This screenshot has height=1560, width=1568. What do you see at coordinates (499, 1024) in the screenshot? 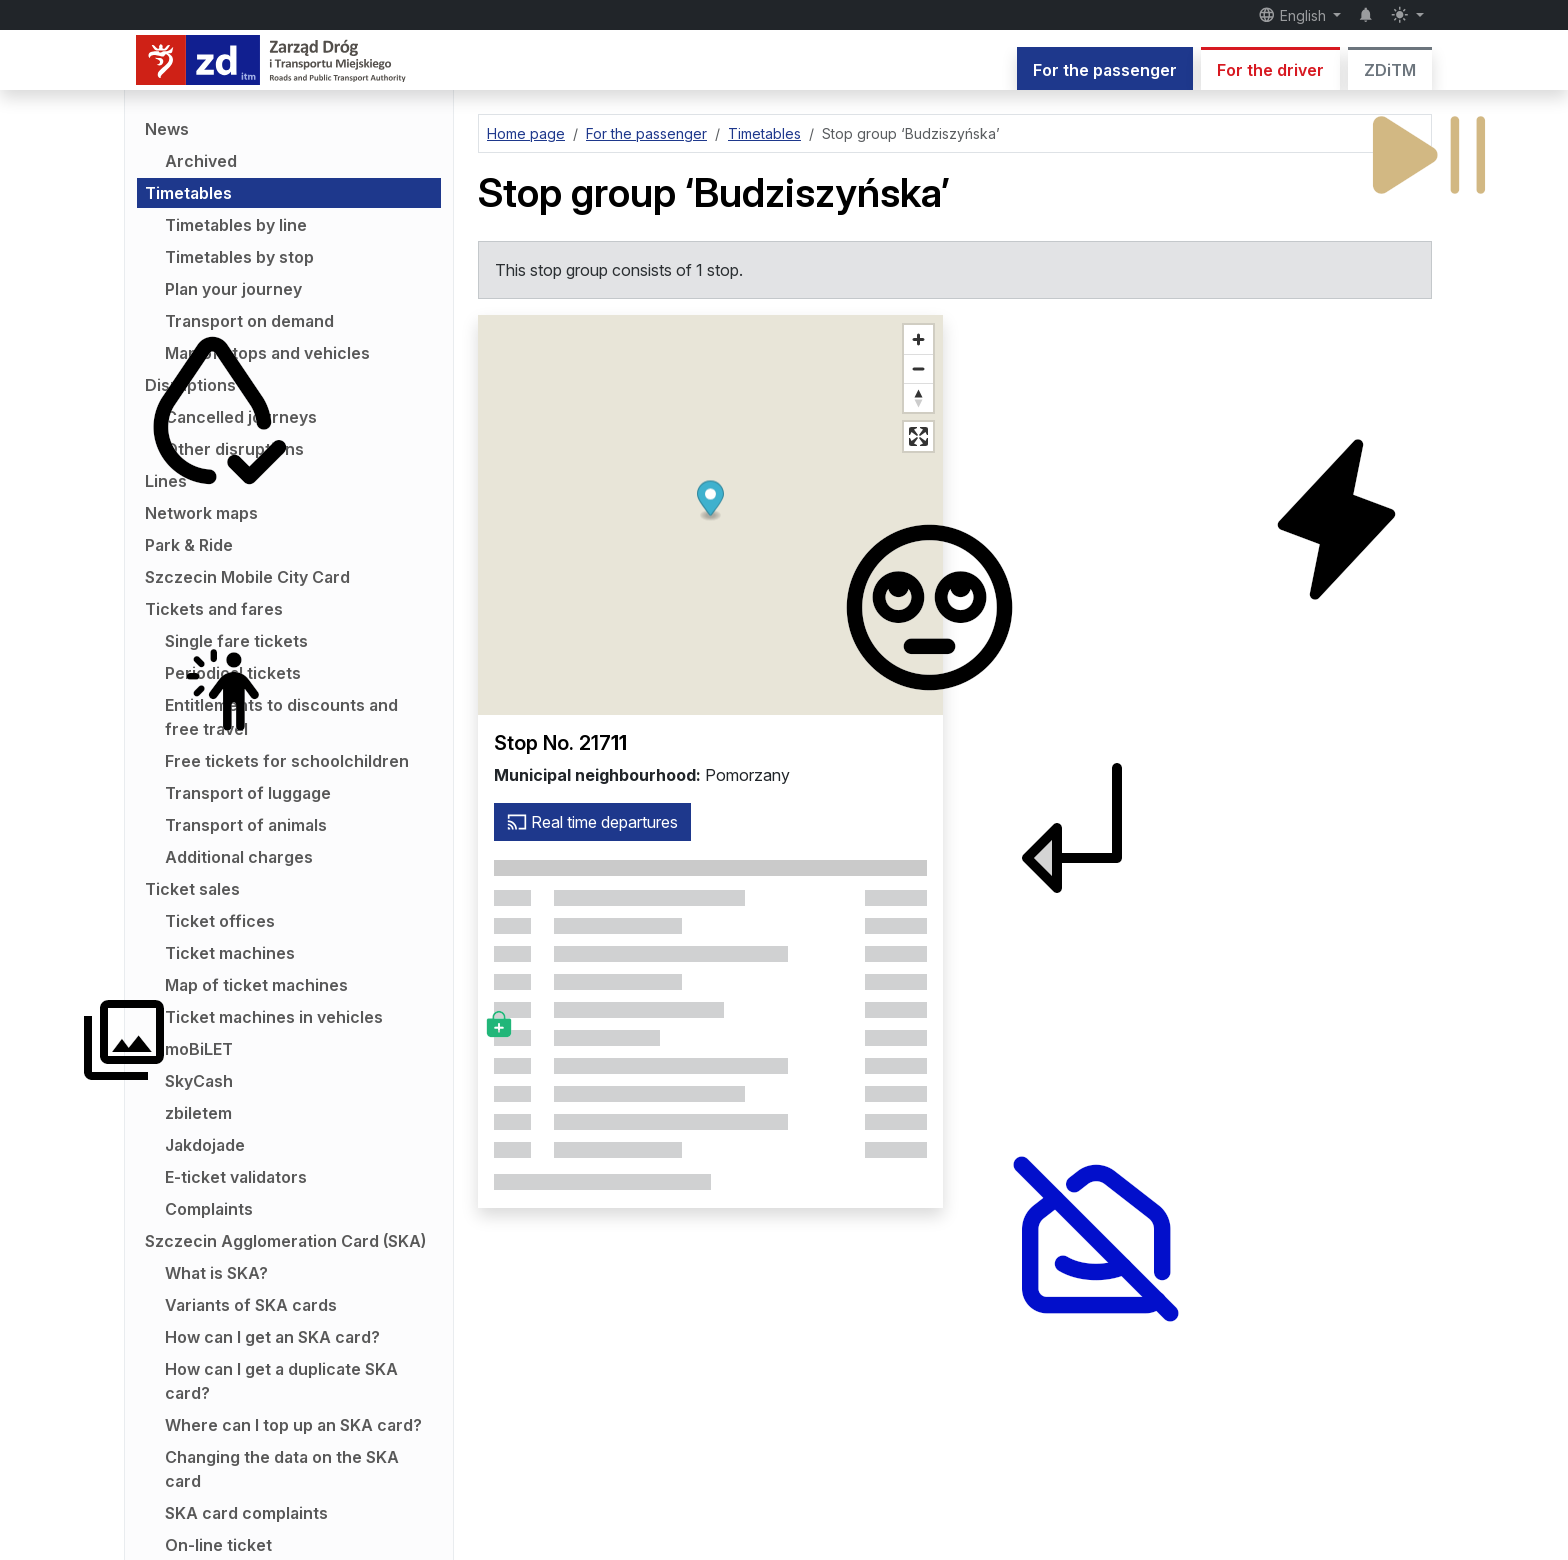
I see `add item to shopping bag` at bounding box center [499, 1024].